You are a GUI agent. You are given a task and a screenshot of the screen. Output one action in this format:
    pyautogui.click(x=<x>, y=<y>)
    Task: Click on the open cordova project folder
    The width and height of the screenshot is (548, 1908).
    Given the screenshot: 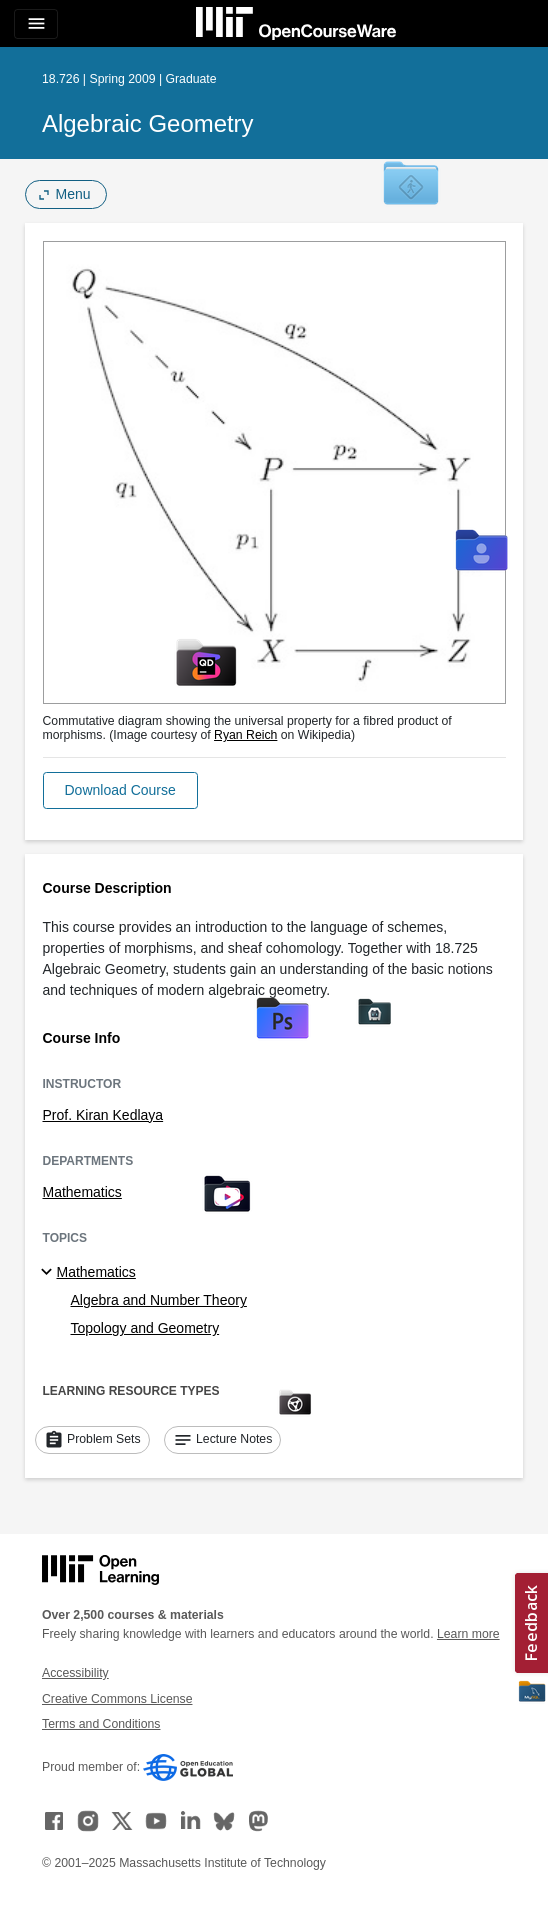 What is the action you would take?
    pyautogui.click(x=374, y=1012)
    